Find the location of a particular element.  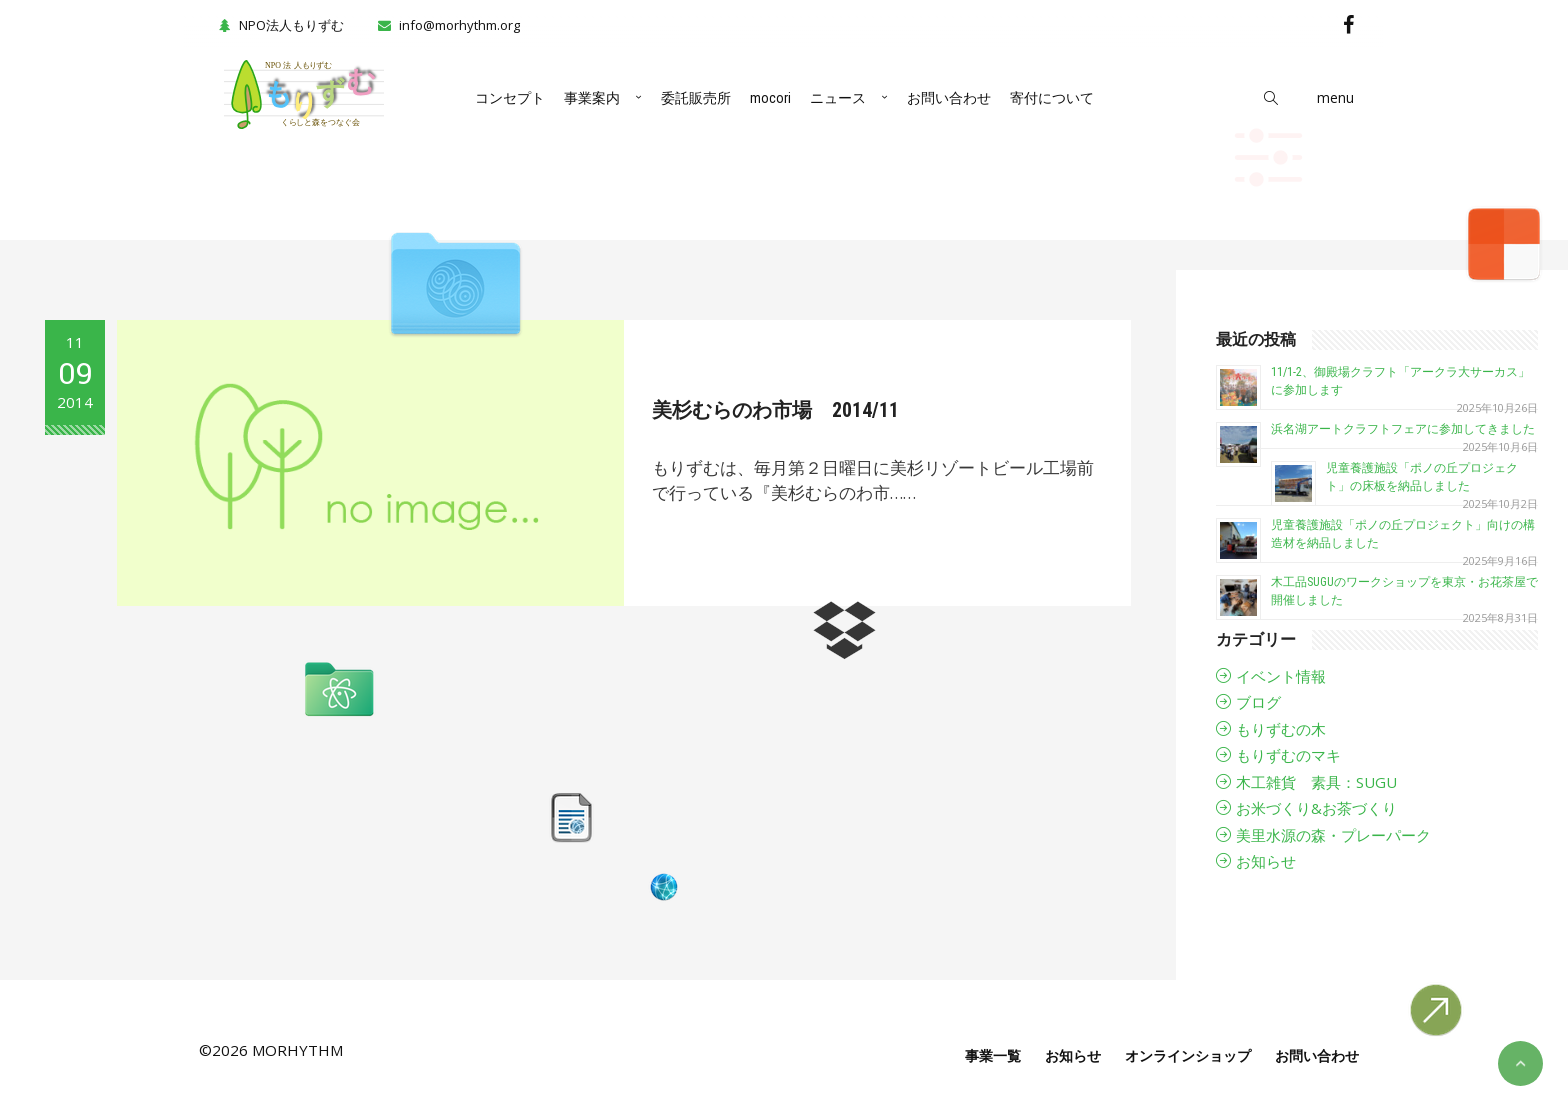

open server applications folder is located at coordinates (455, 283).